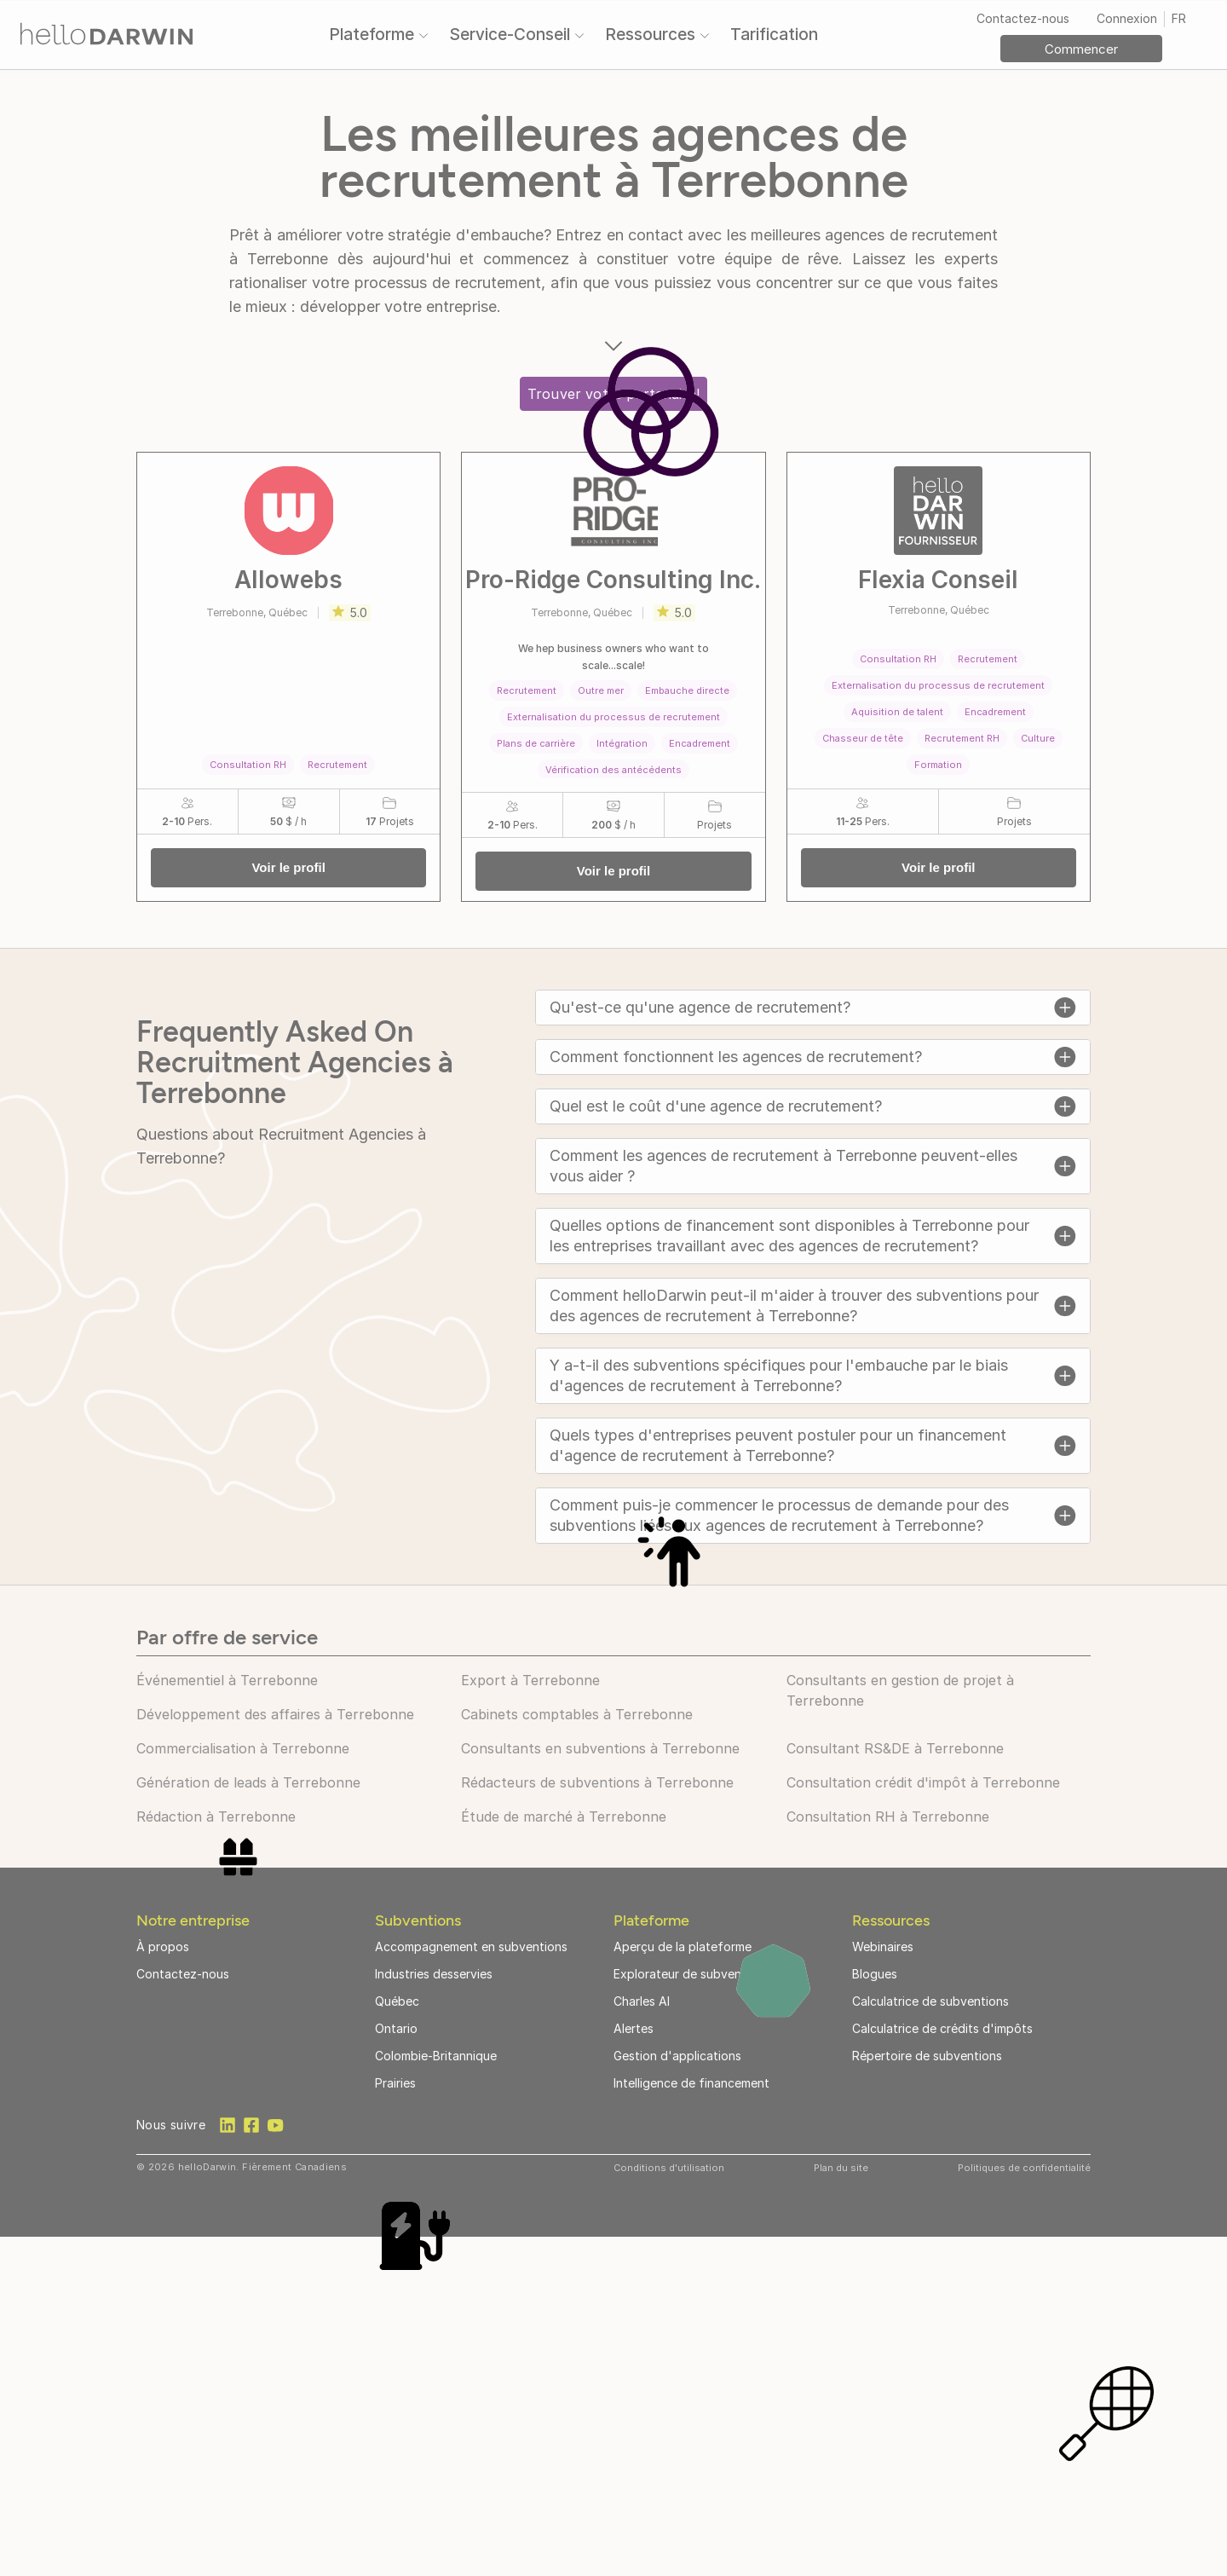 Image resolution: width=1227 pixels, height=2576 pixels. Describe the element at coordinates (773, 1983) in the screenshot. I see `a seven-sided shape indicator or badge container` at that location.